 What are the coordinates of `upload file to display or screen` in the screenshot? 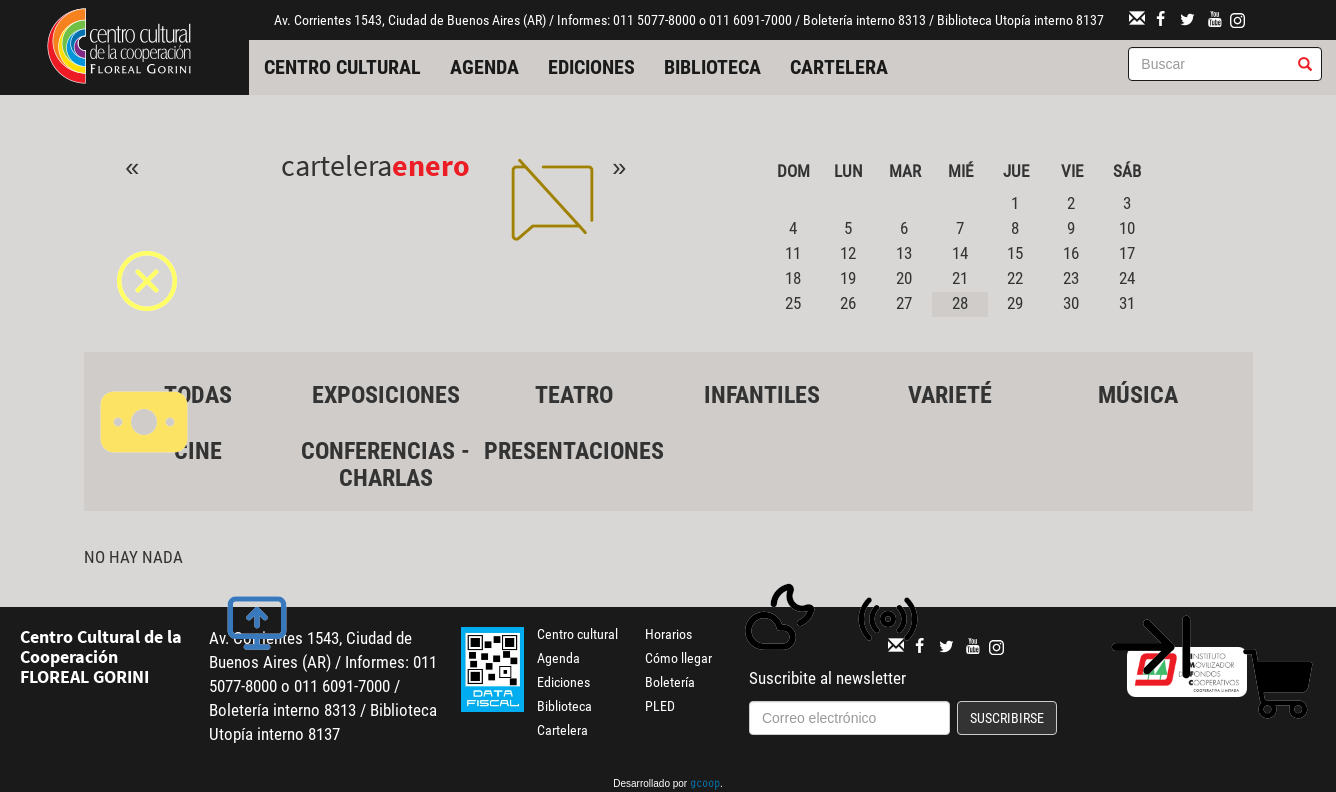 It's located at (257, 623).